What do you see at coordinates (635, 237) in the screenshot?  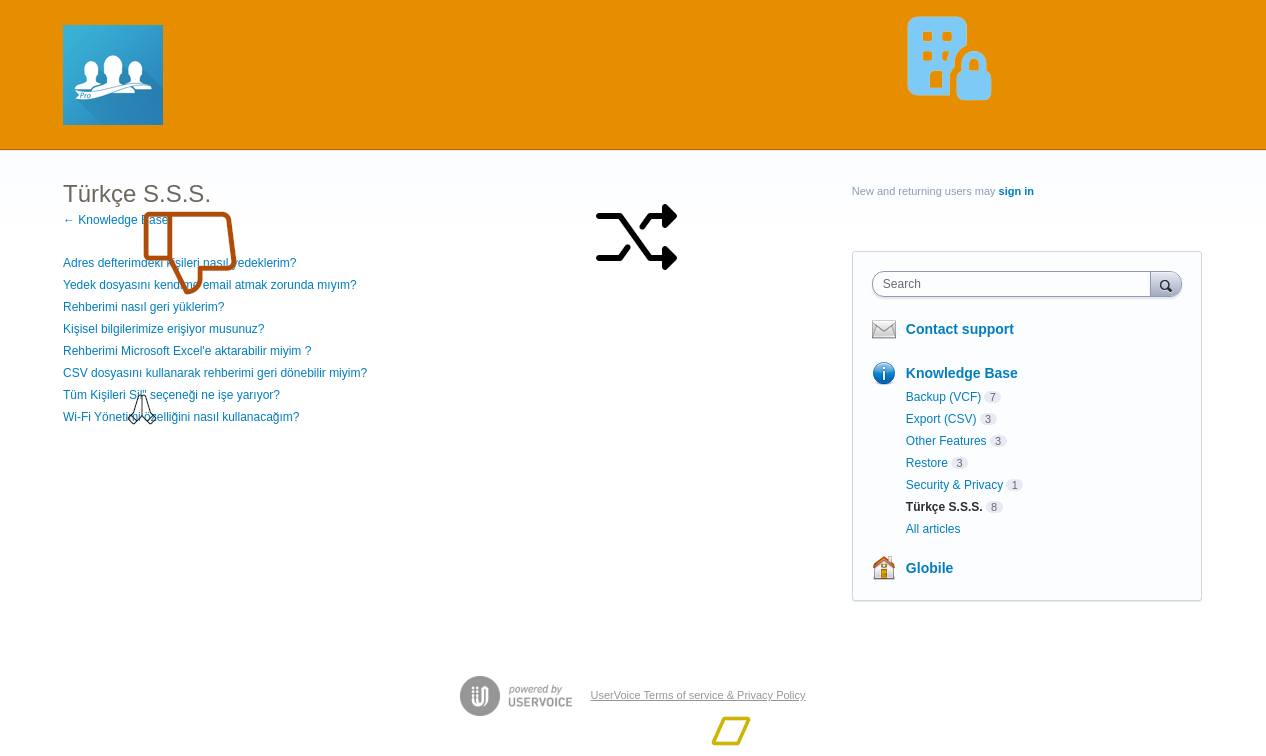 I see `shuffle or randomize playback order` at bounding box center [635, 237].